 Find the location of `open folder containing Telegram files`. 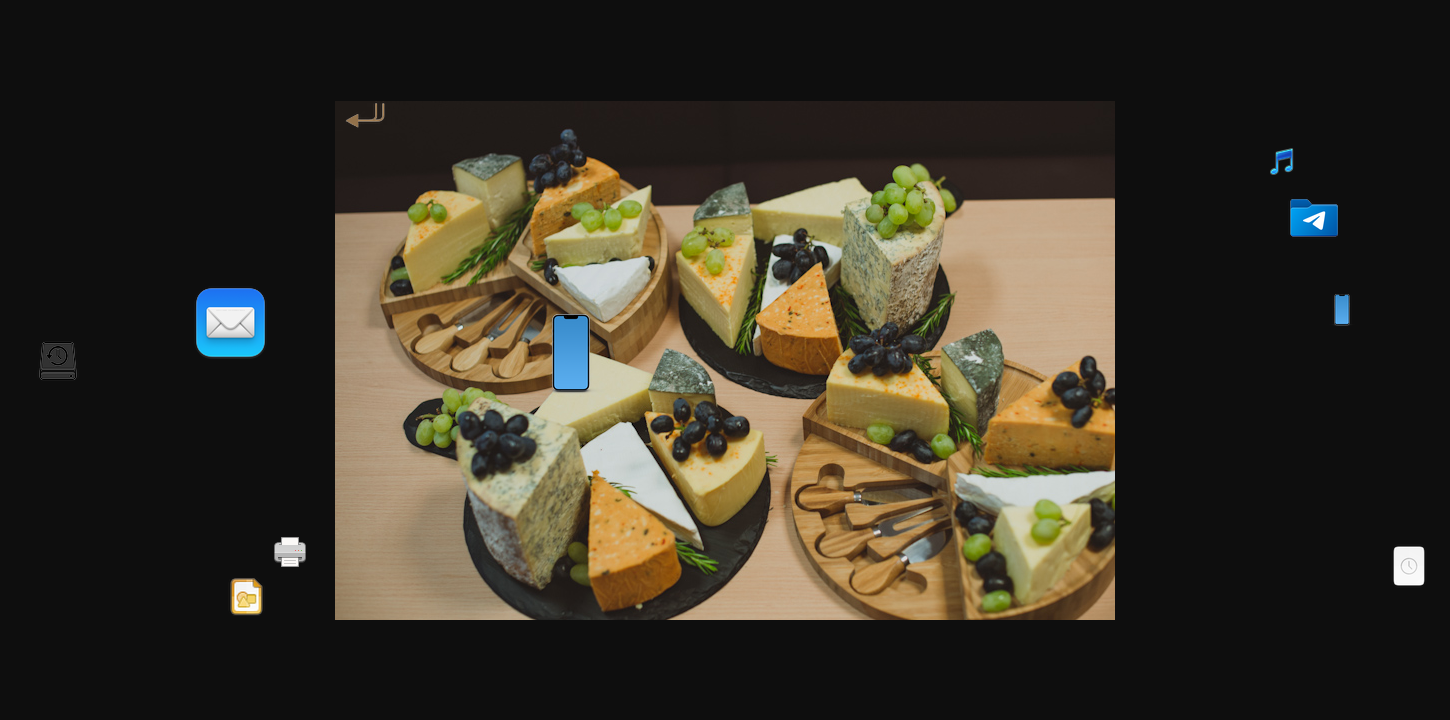

open folder containing Telegram files is located at coordinates (1314, 219).